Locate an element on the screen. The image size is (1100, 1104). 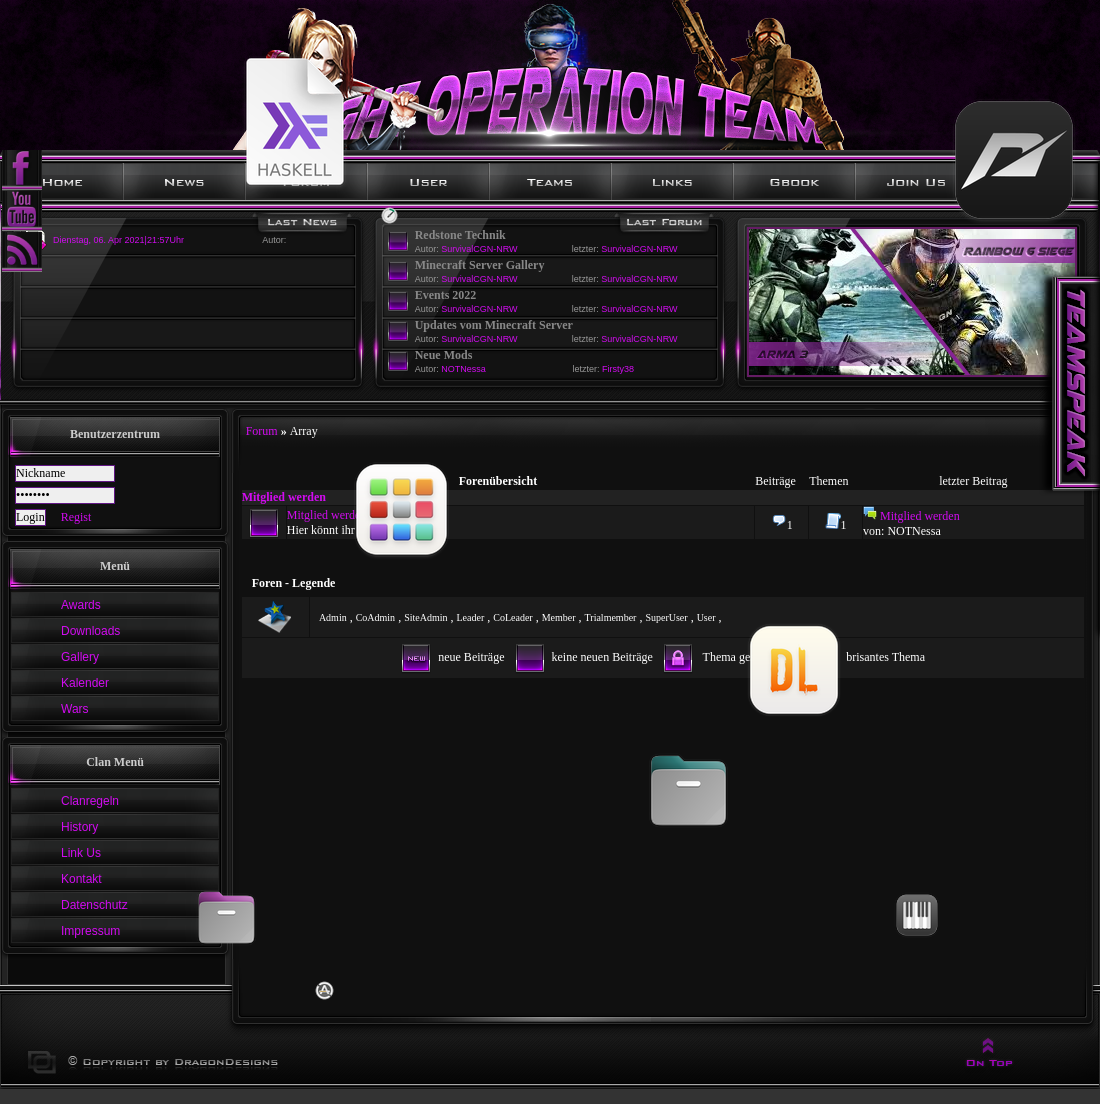
open sysprof system profiler is located at coordinates (389, 215).